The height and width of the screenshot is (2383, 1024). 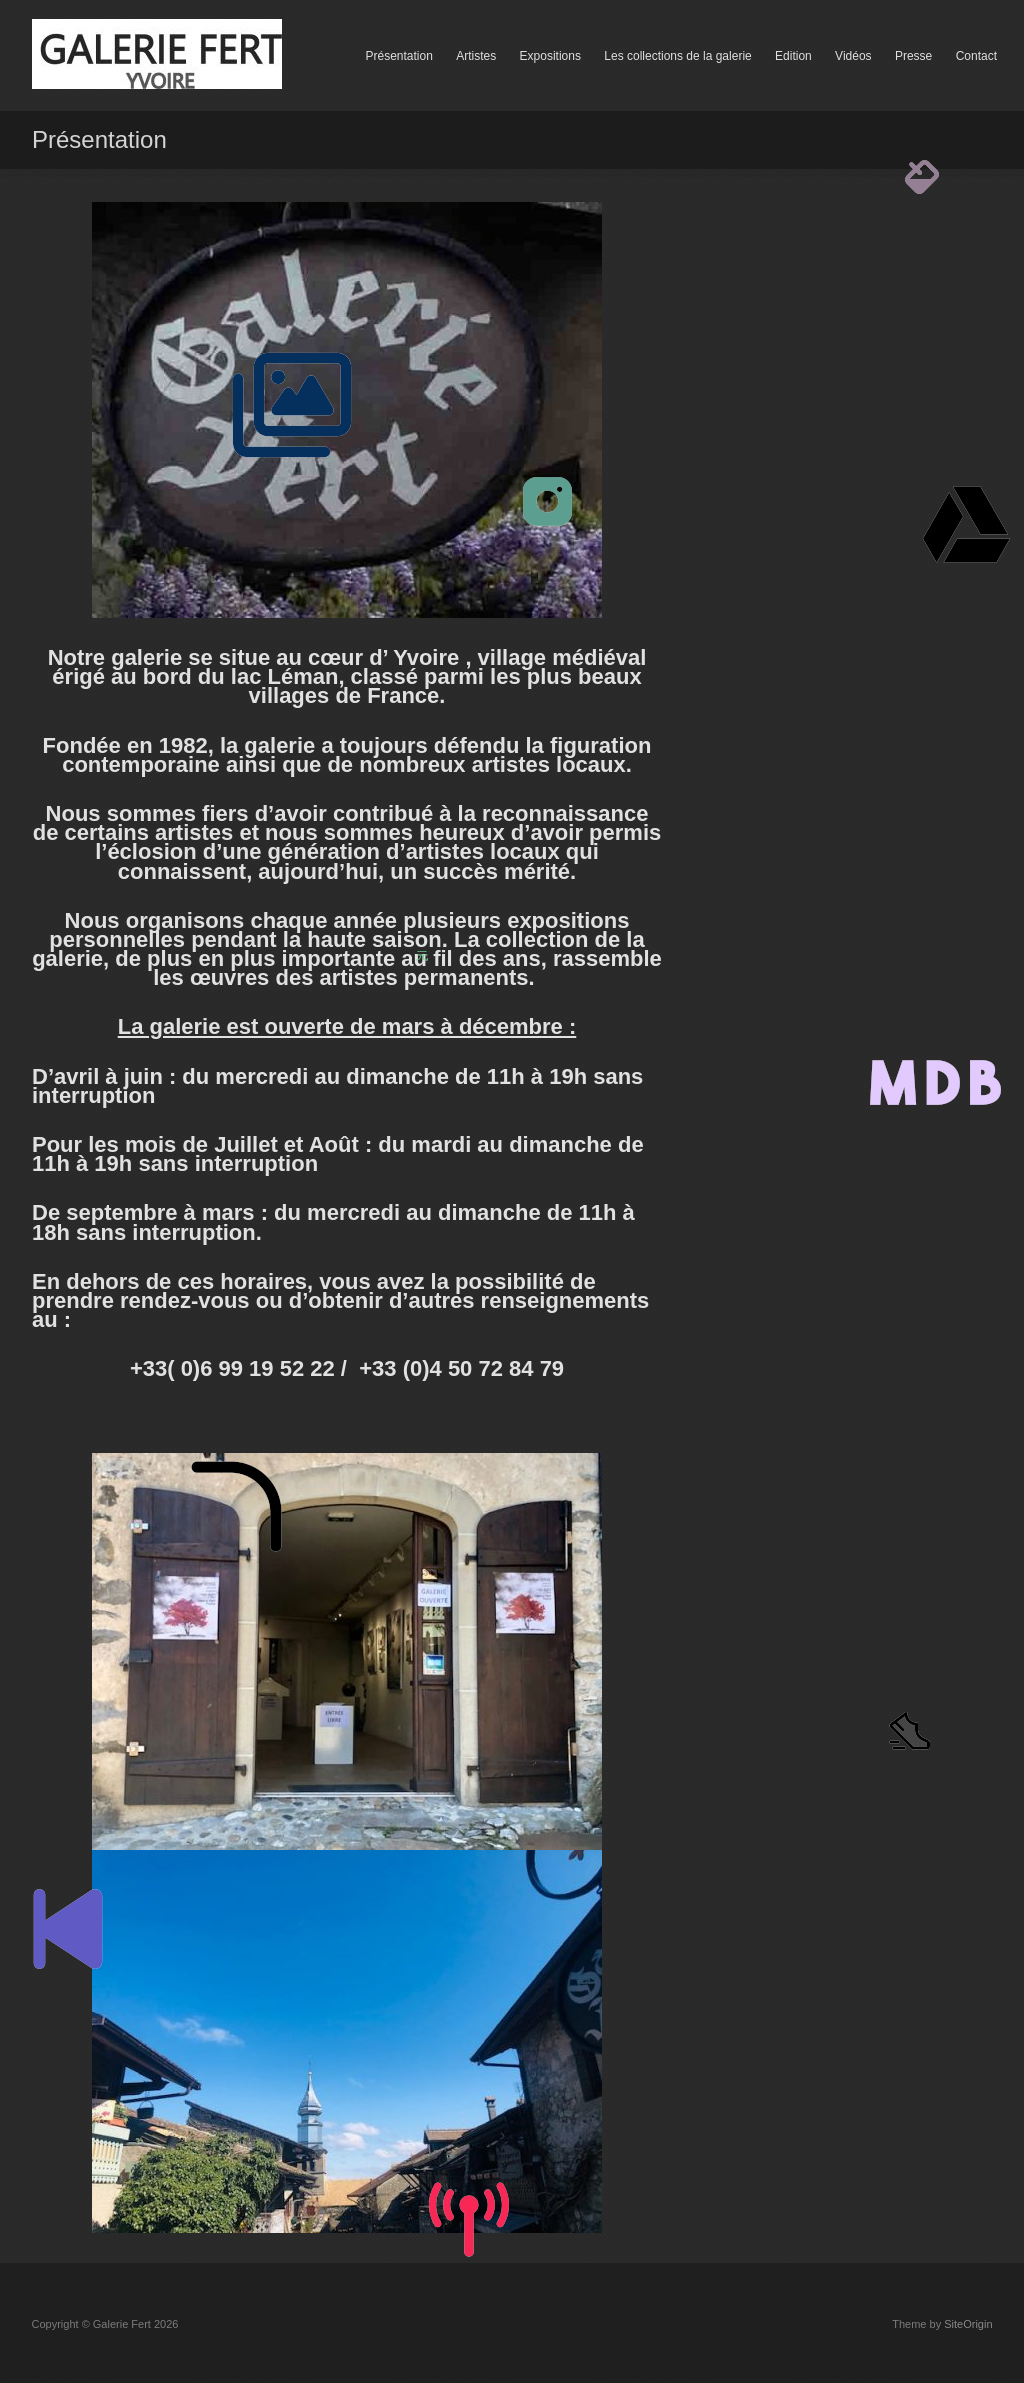 What do you see at coordinates (966, 524) in the screenshot?
I see `open google drive` at bounding box center [966, 524].